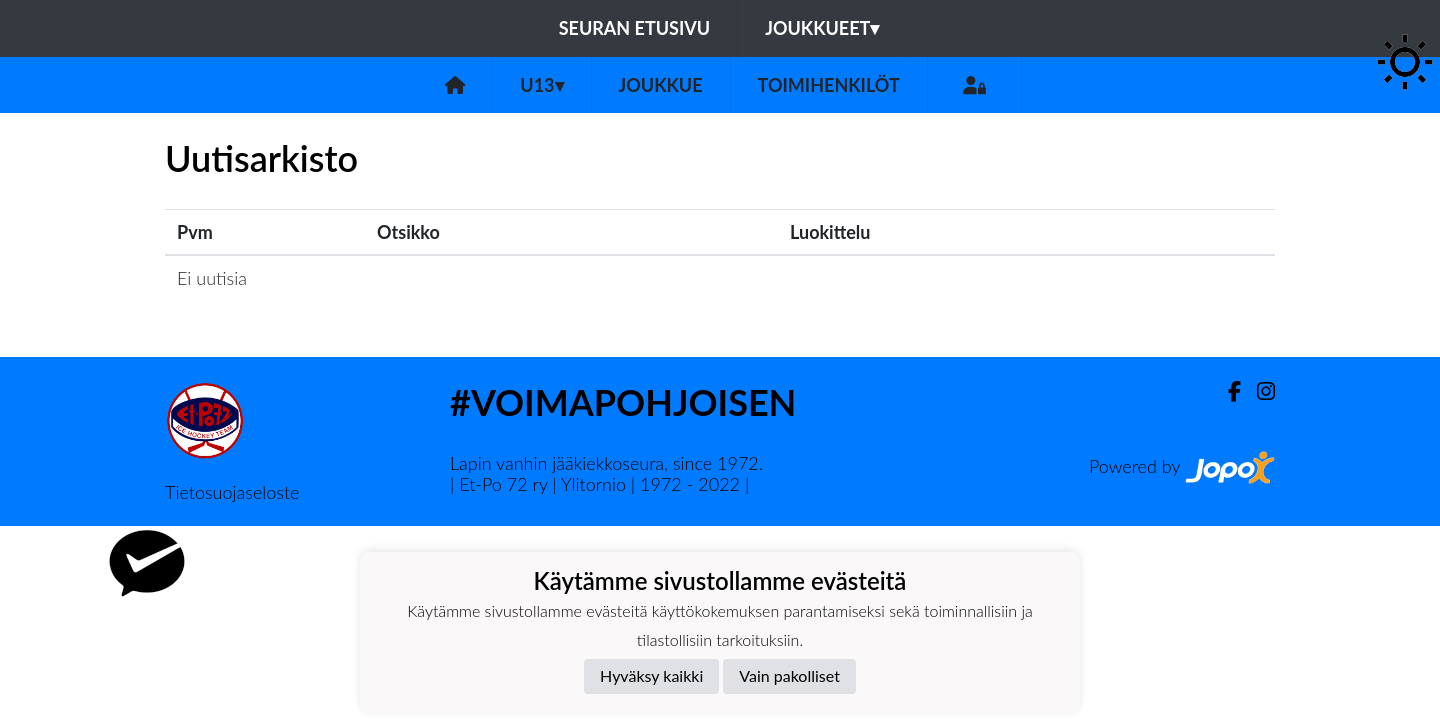 The image size is (1440, 720). What do you see at coordinates (147, 562) in the screenshot?
I see `pay with wechat pay` at bounding box center [147, 562].